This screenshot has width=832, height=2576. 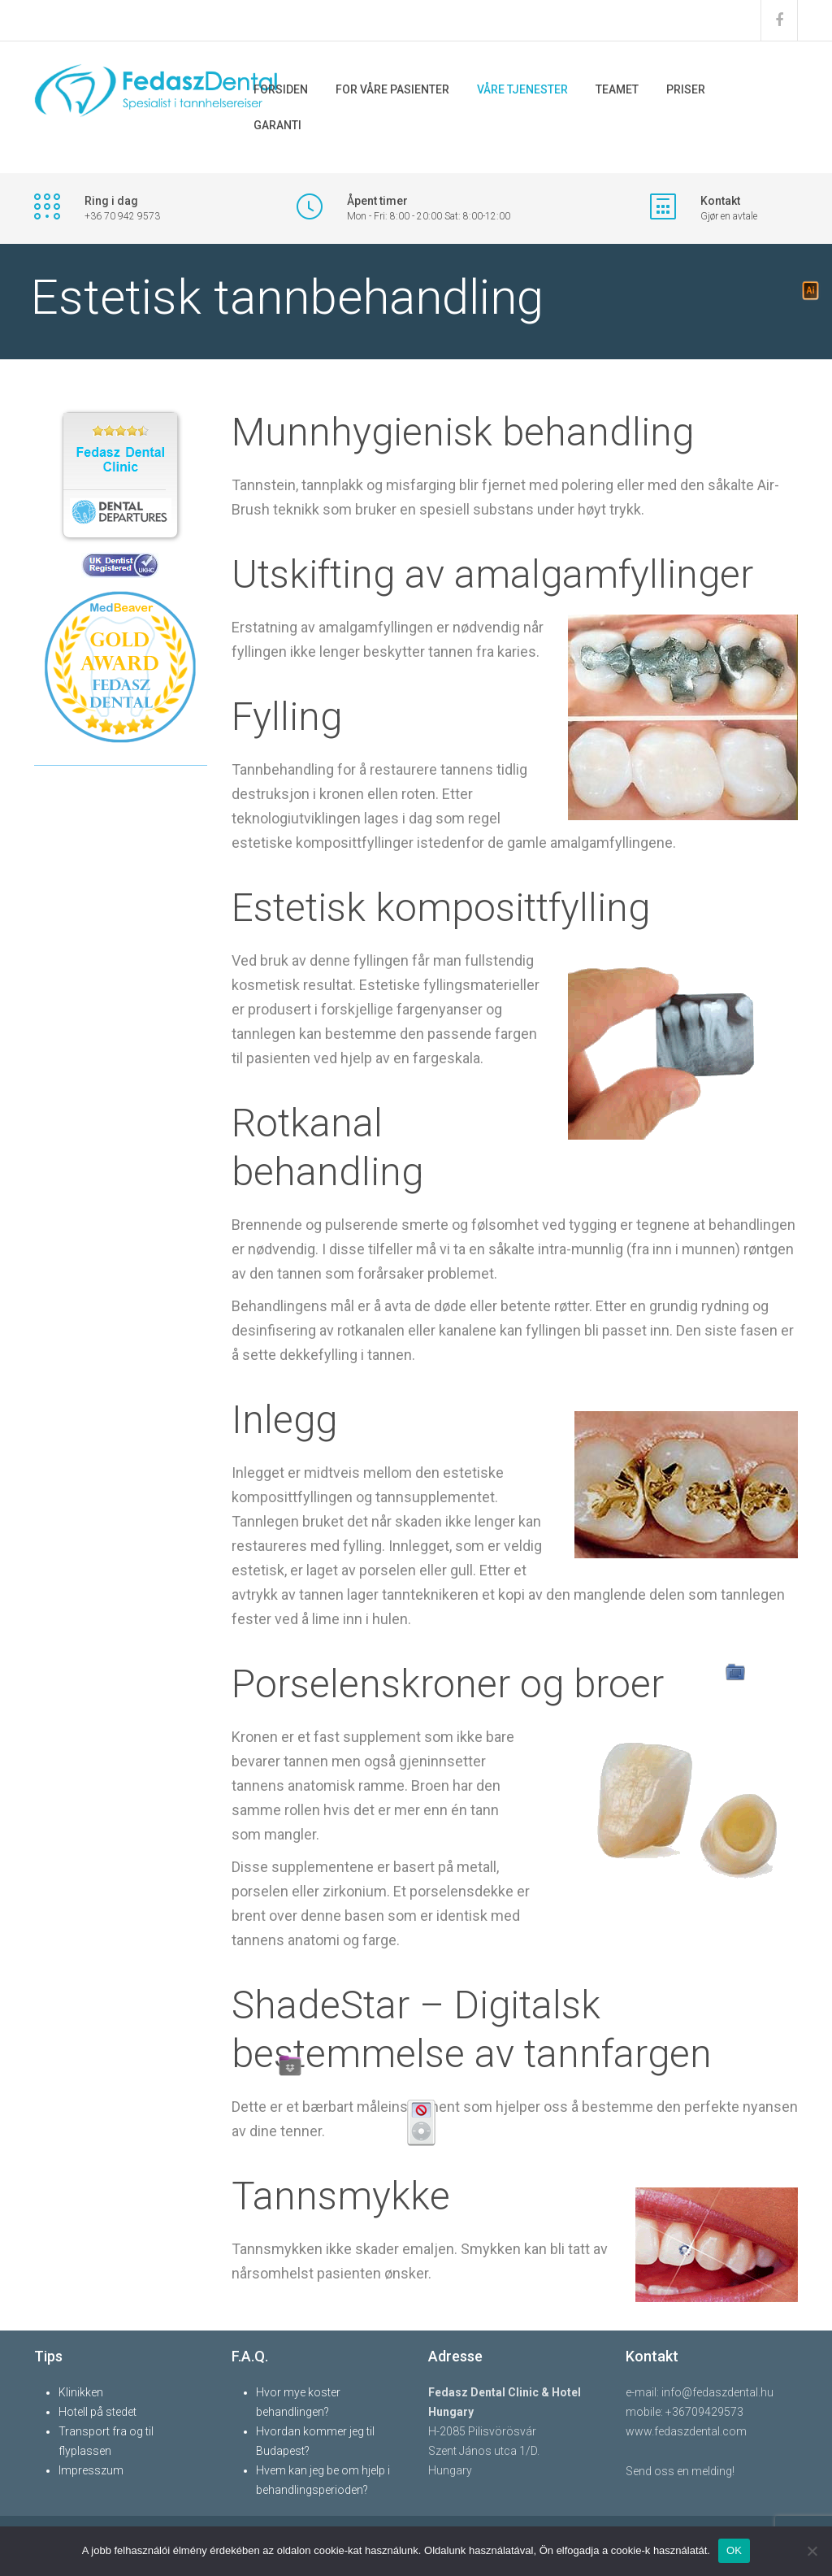 I want to click on access media library content folder, so click(x=735, y=1672).